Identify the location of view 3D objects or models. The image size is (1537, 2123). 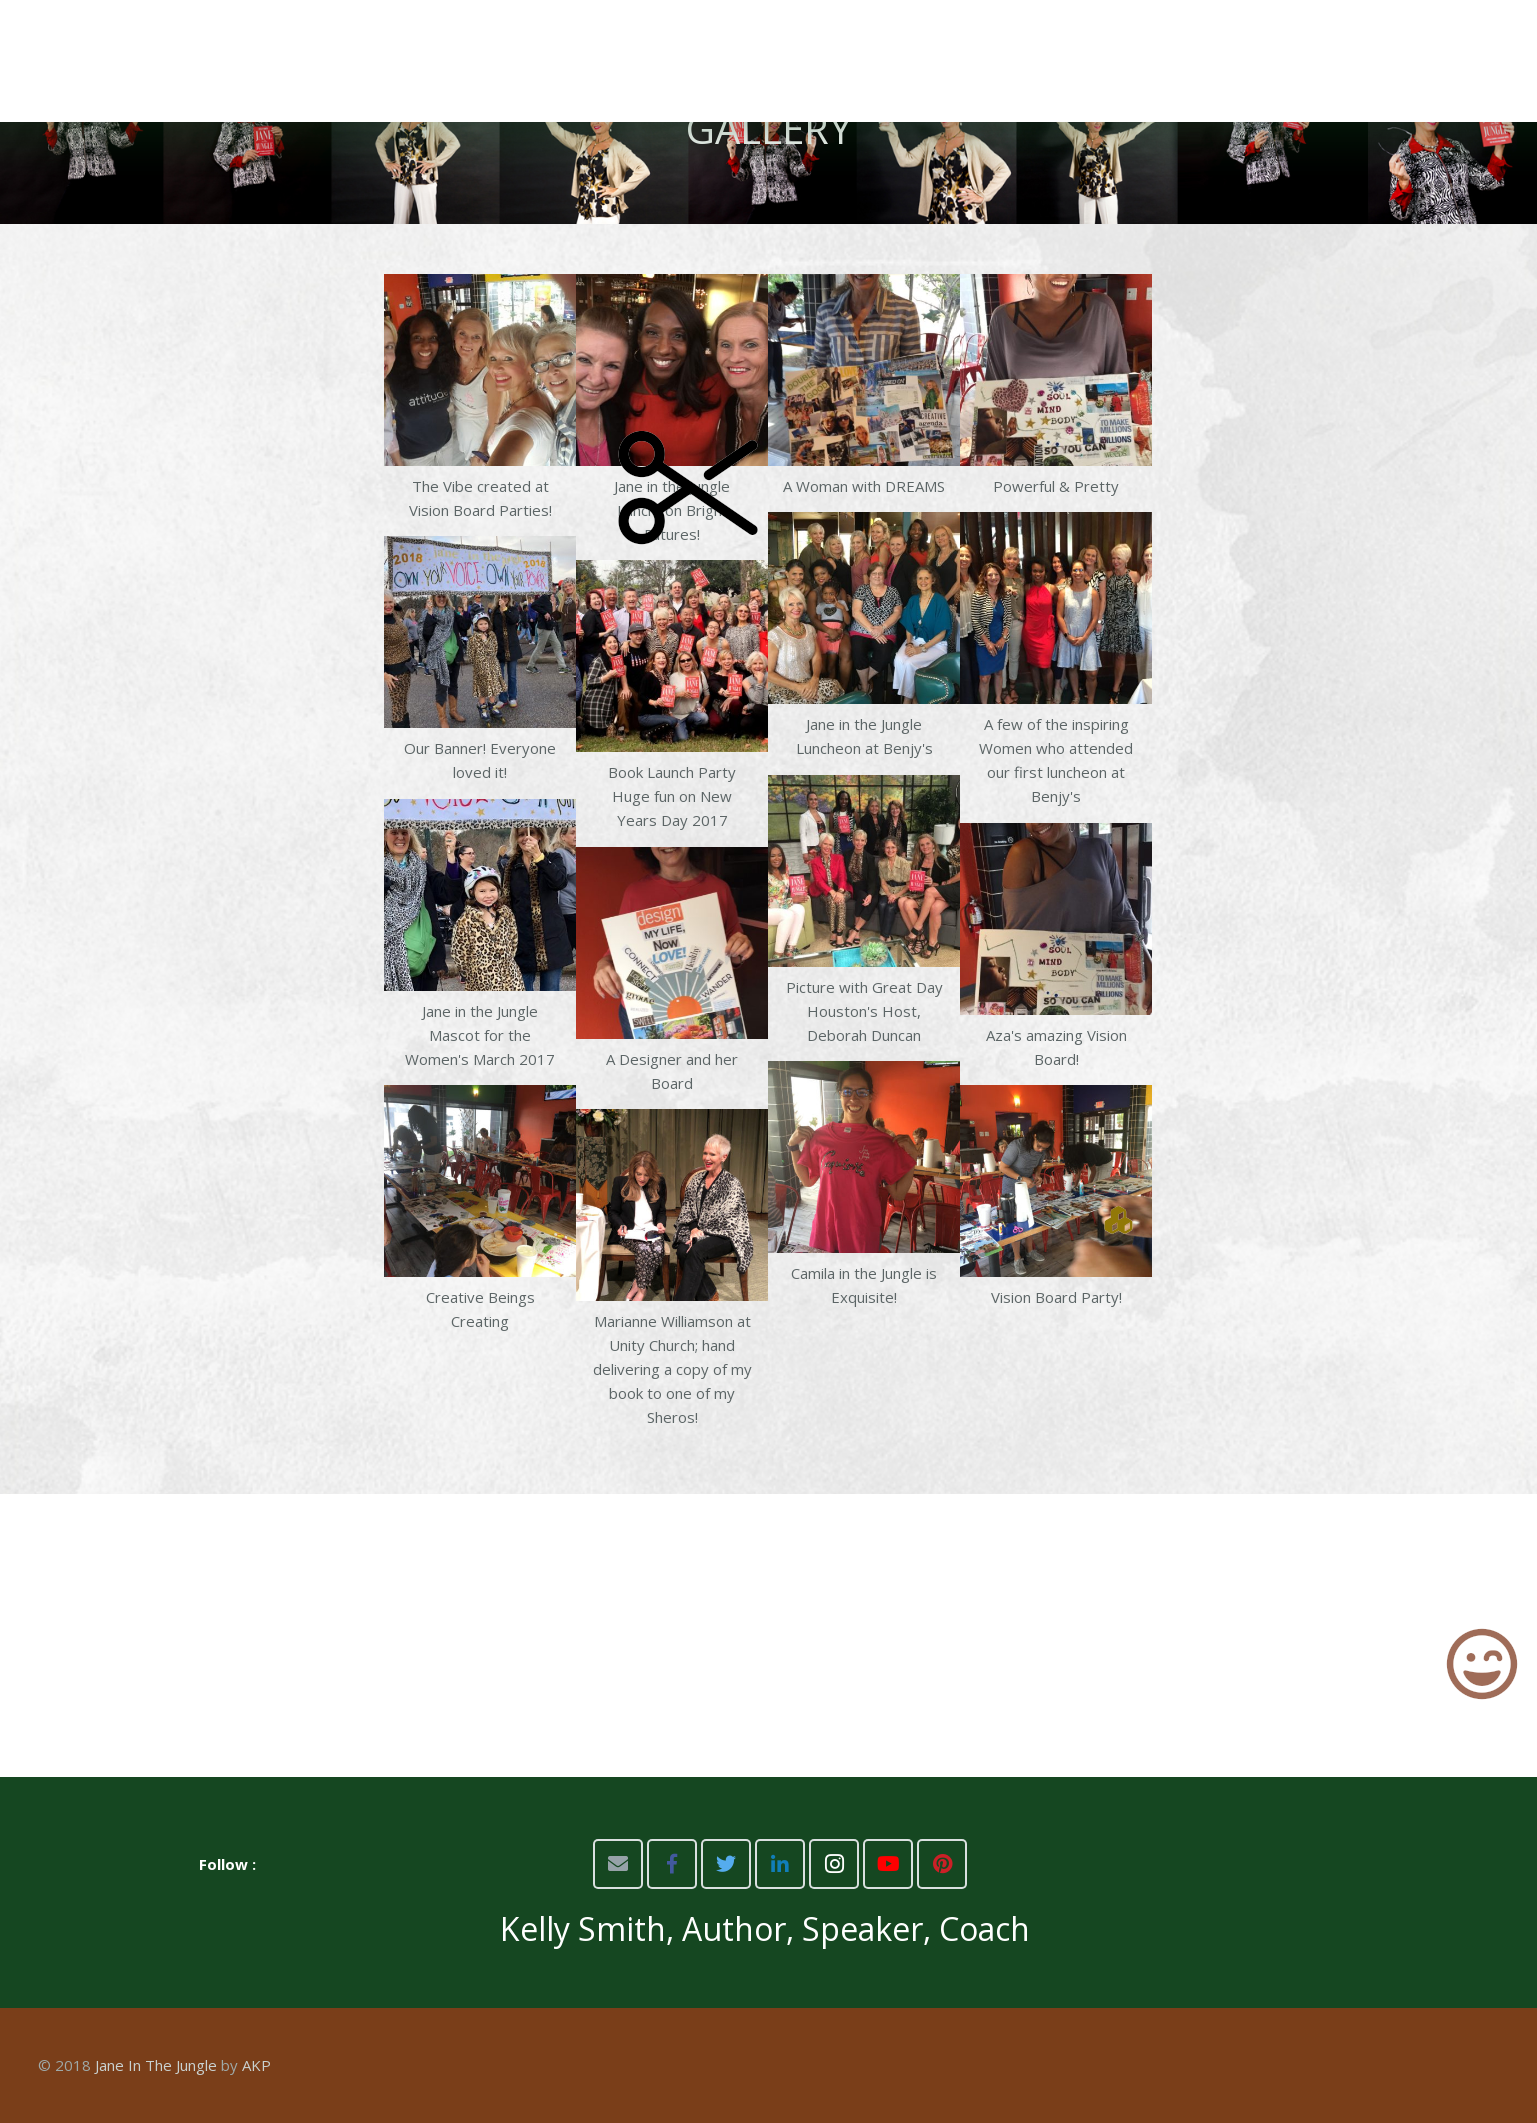
(1118, 1220).